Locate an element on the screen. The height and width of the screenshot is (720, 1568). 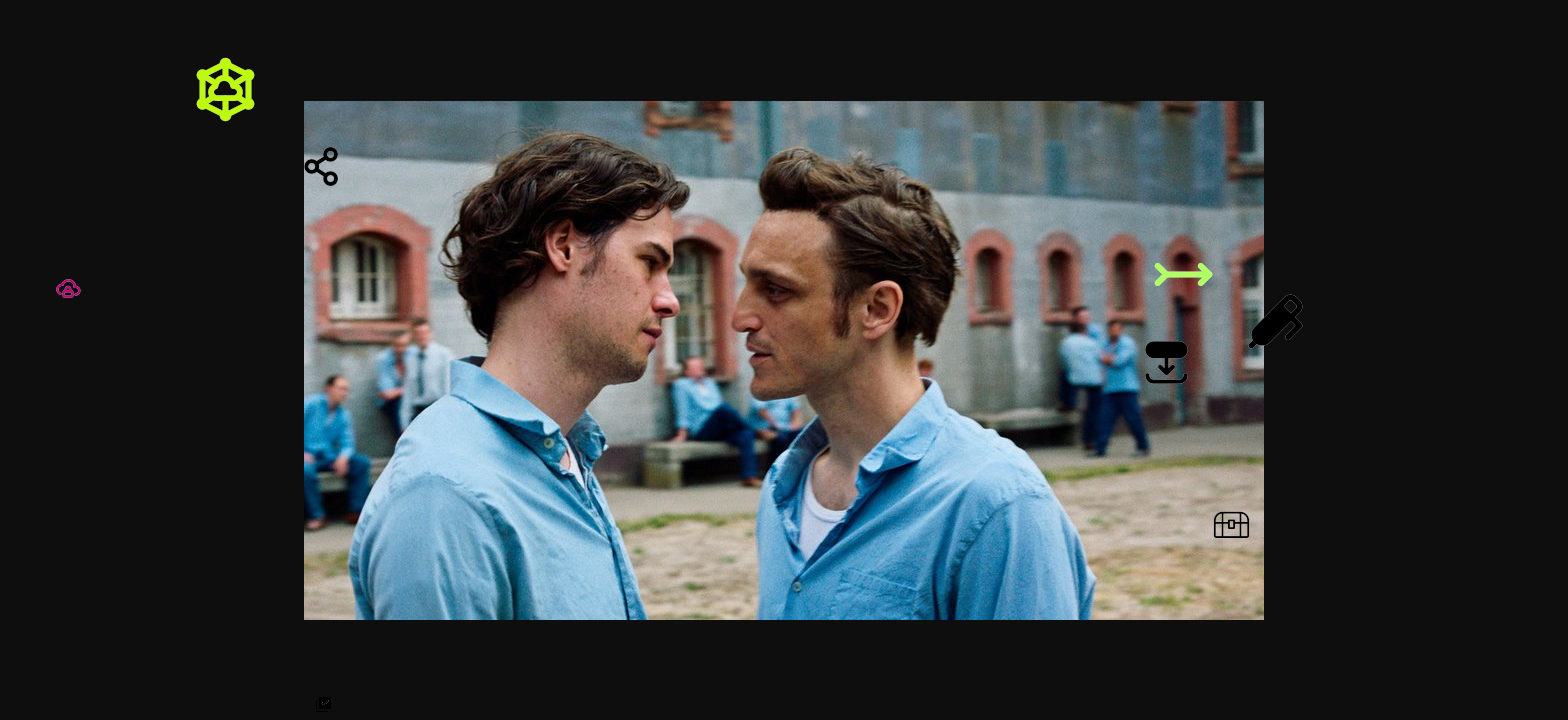
storj decentralized cloud storage logo is located at coordinates (225, 89).